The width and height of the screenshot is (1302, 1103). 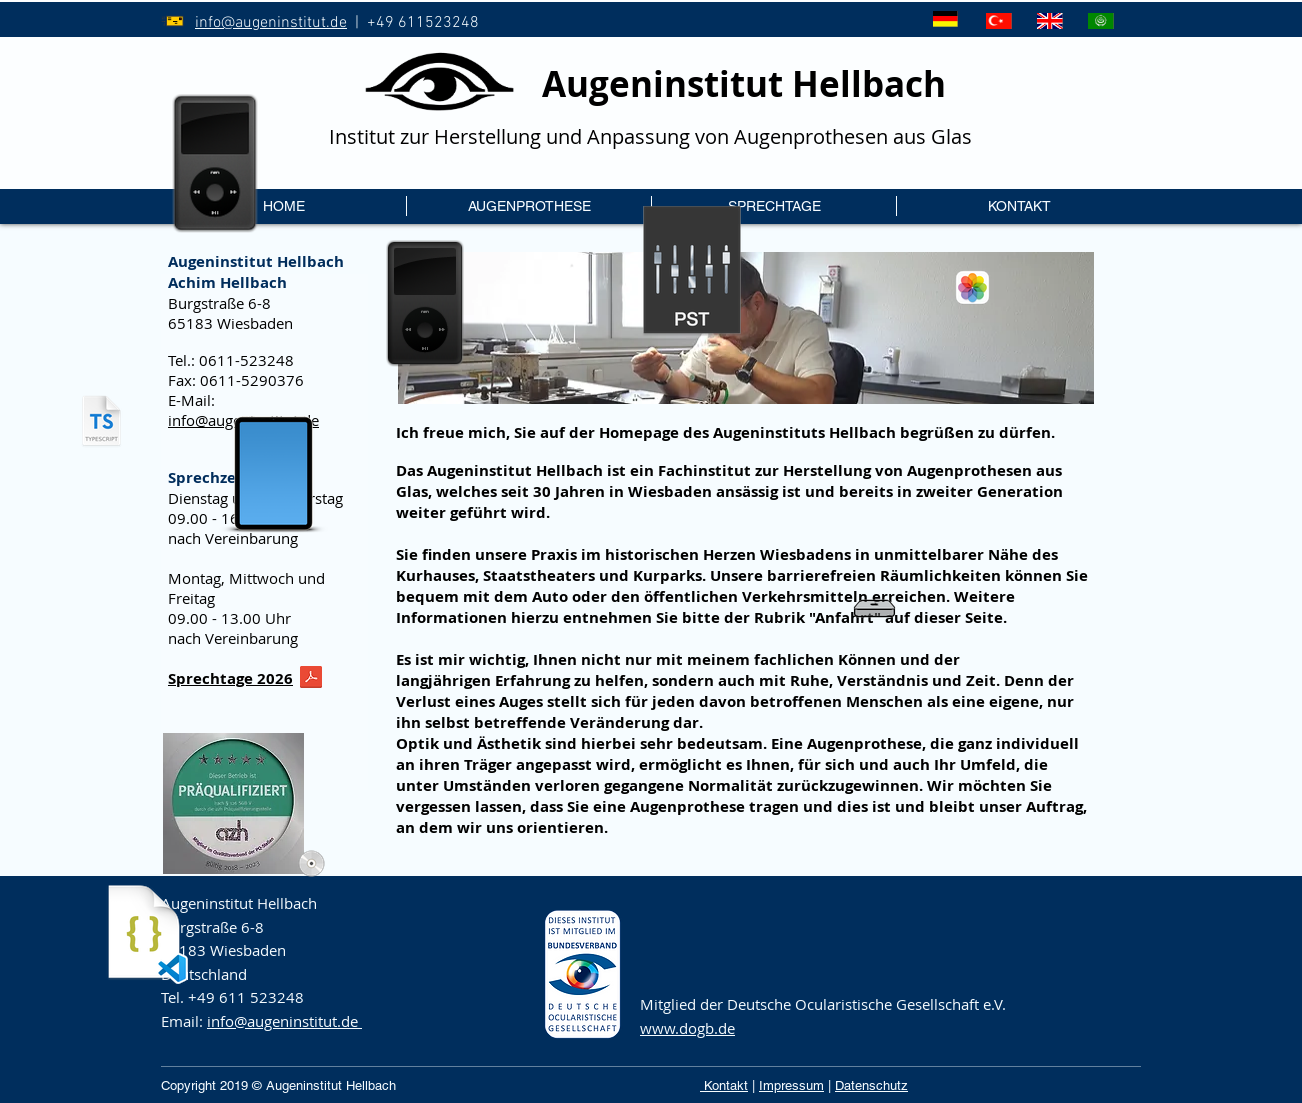 What do you see at coordinates (101, 421) in the screenshot?
I see `a typescript source code file` at bounding box center [101, 421].